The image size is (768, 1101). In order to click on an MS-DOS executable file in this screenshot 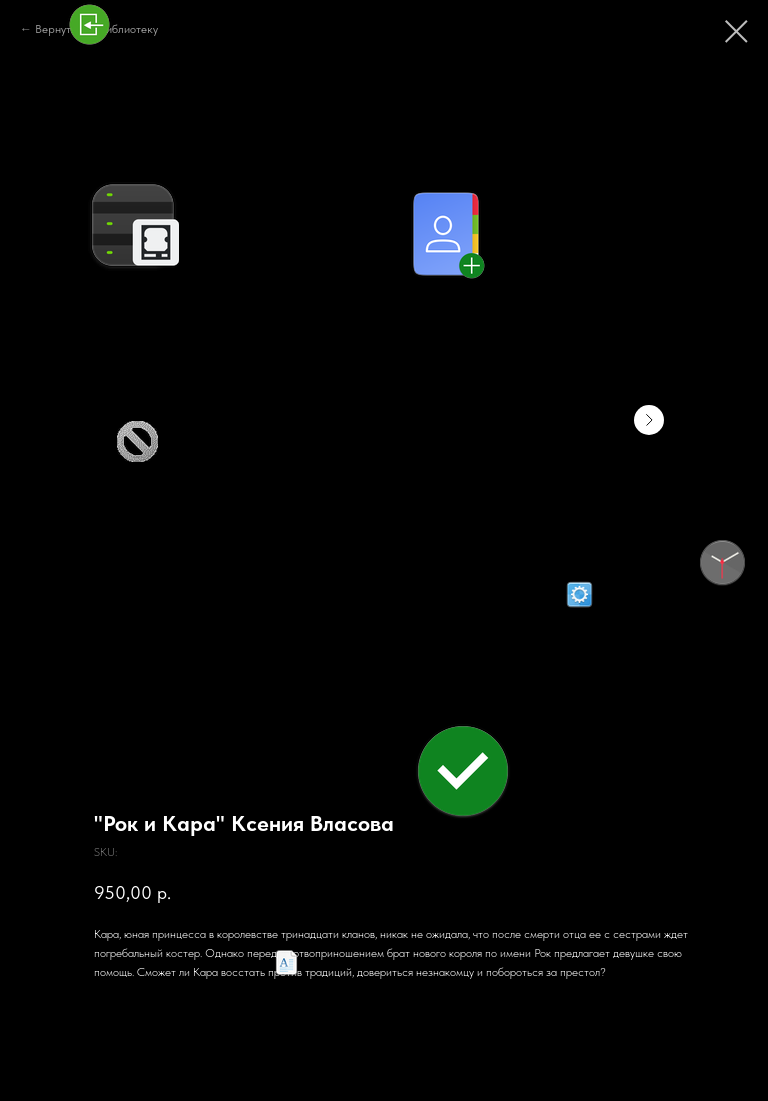, I will do `click(579, 594)`.